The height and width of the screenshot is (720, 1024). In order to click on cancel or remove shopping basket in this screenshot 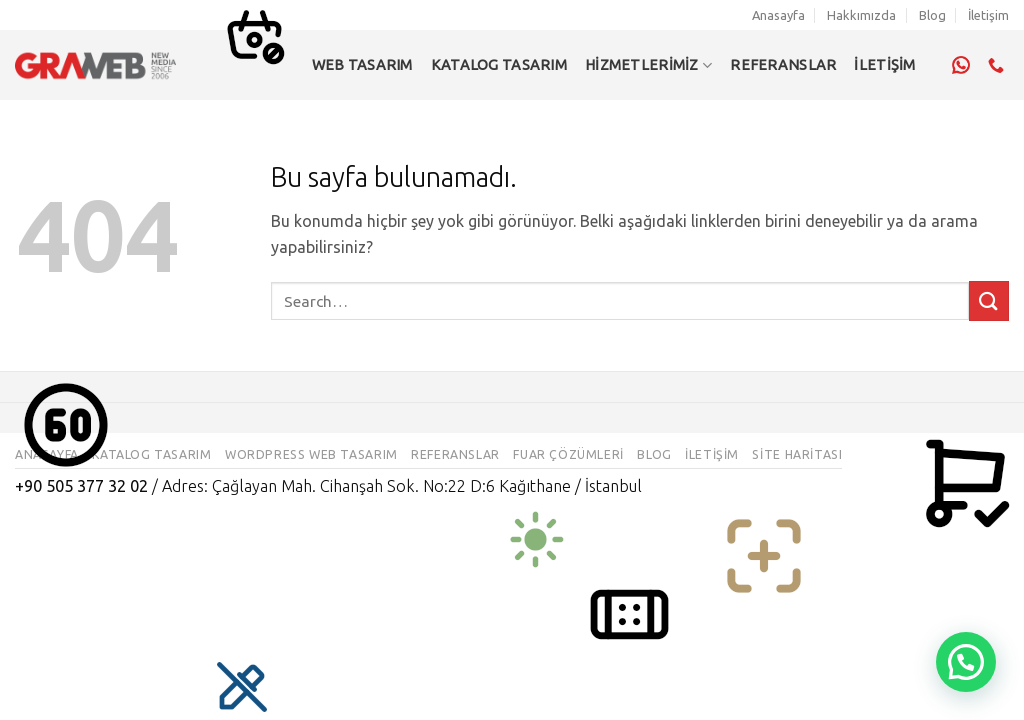, I will do `click(254, 34)`.